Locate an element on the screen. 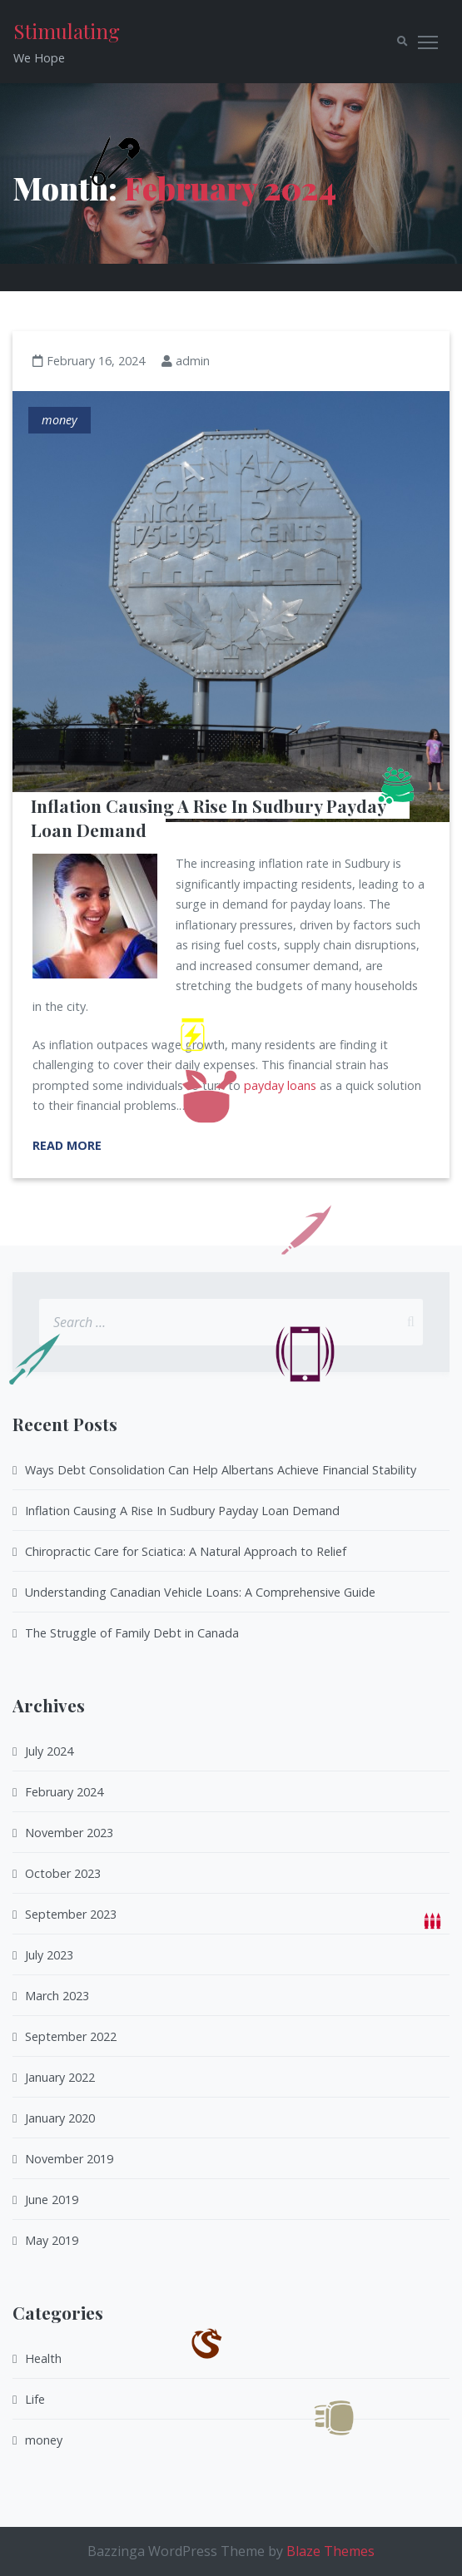 The height and width of the screenshot is (2576, 462). select knee pad equipment for your character is located at coordinates (334, 2418).